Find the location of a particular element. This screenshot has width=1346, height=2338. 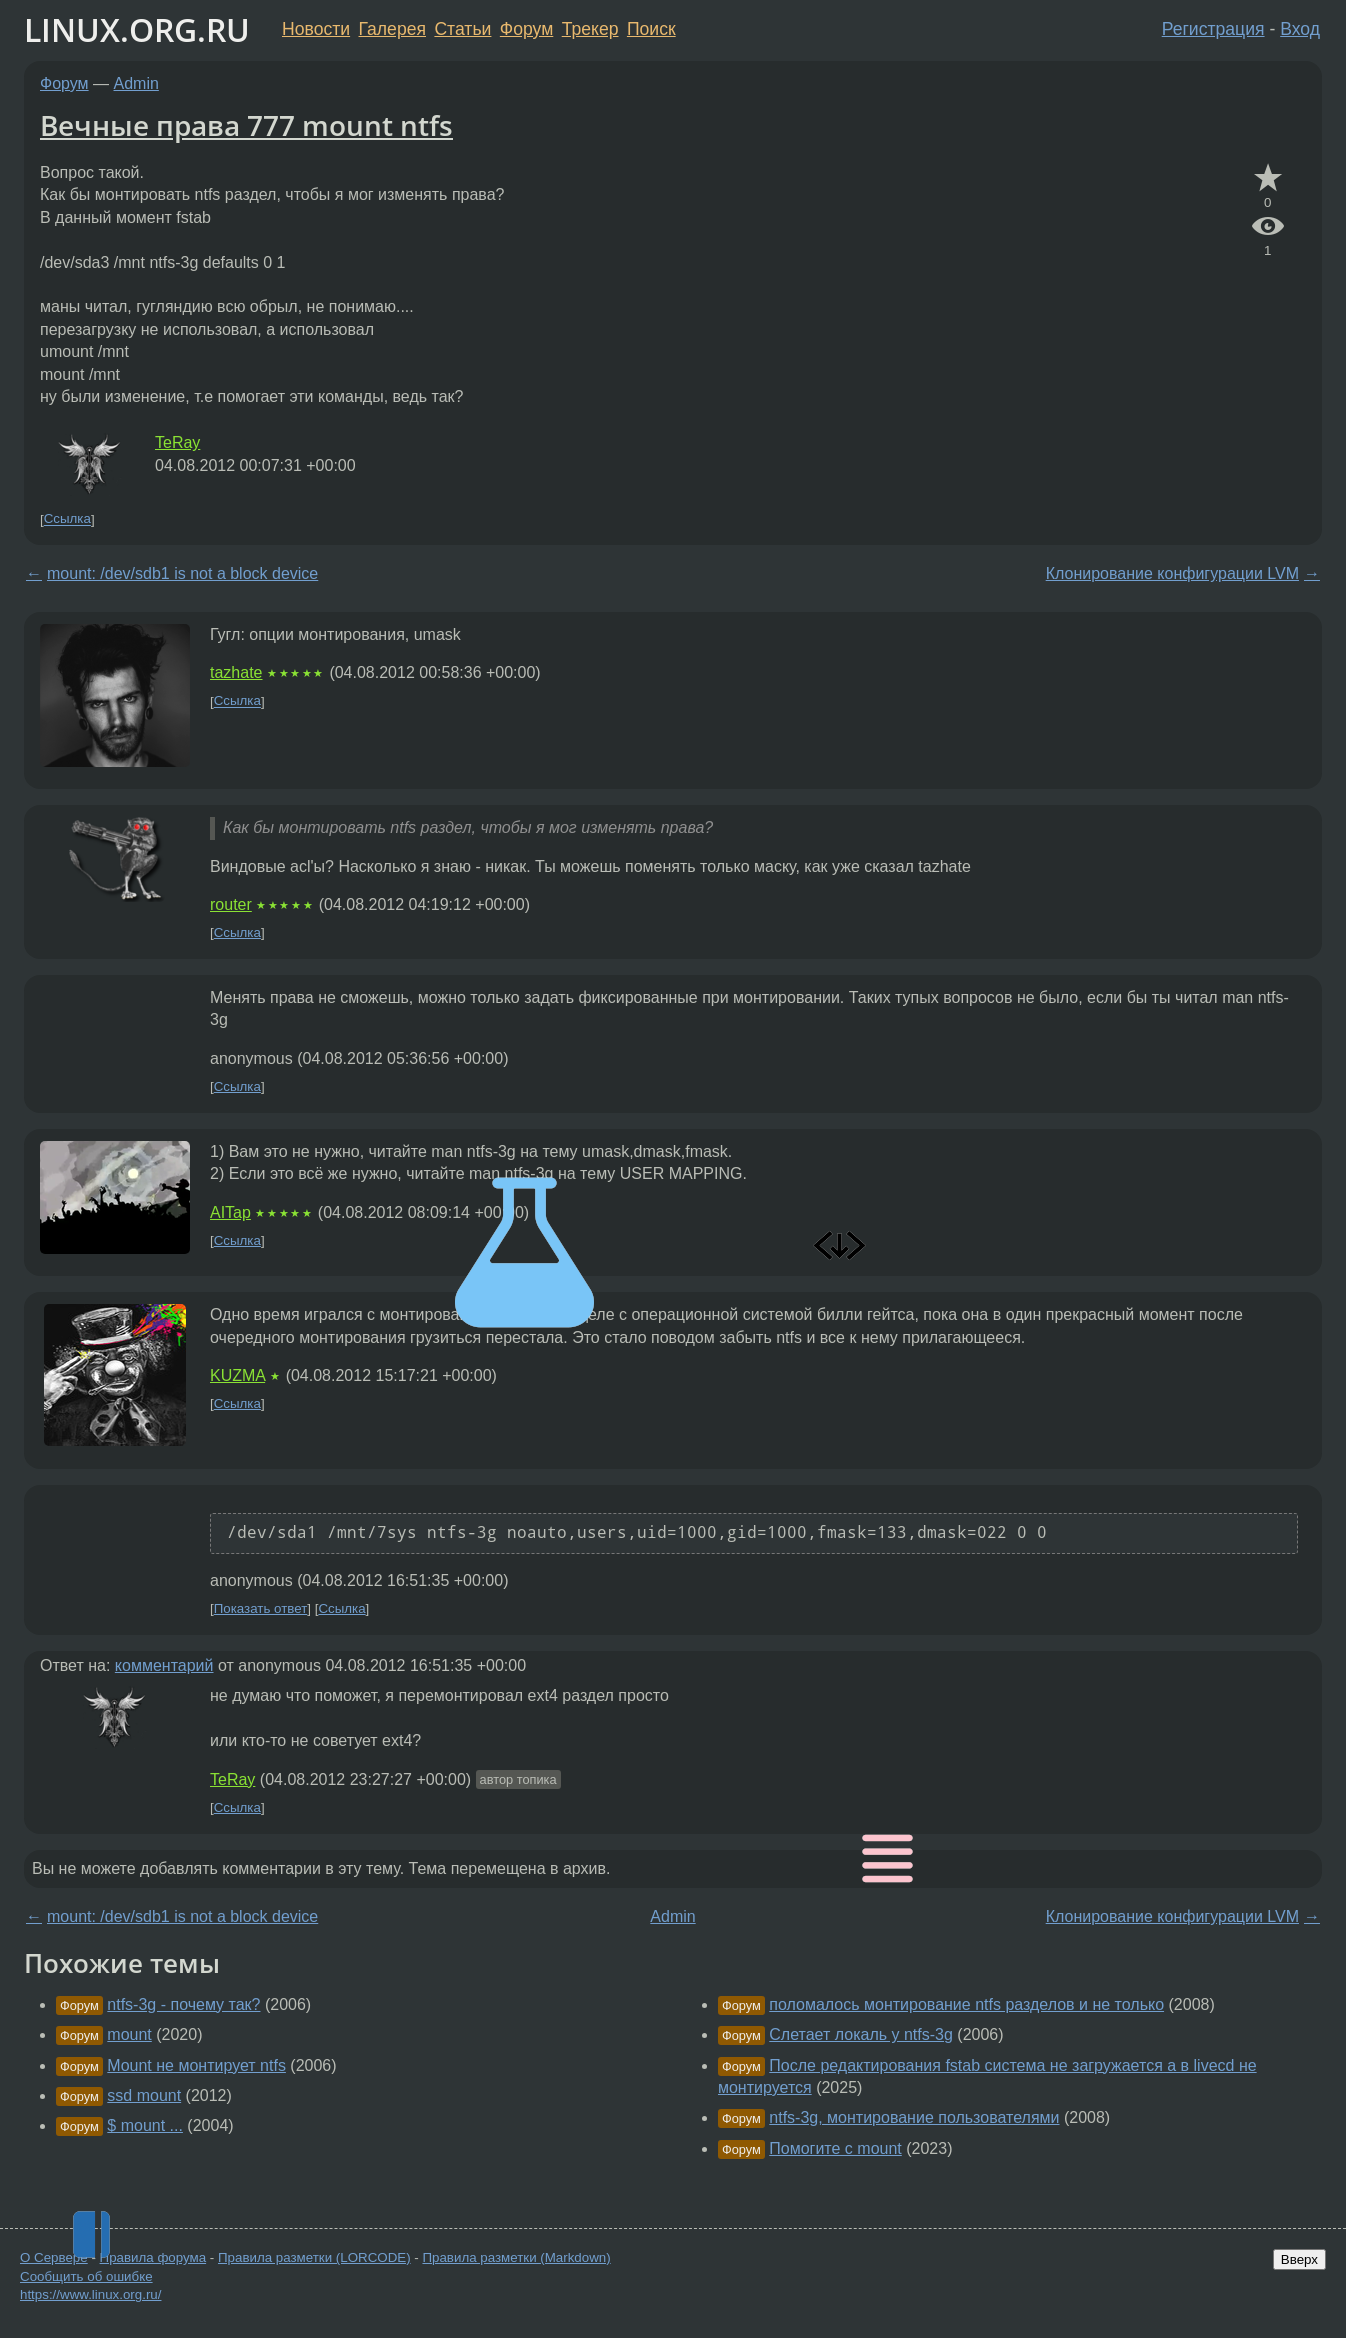

open navigation menu is located at coordinates (887, 1858).